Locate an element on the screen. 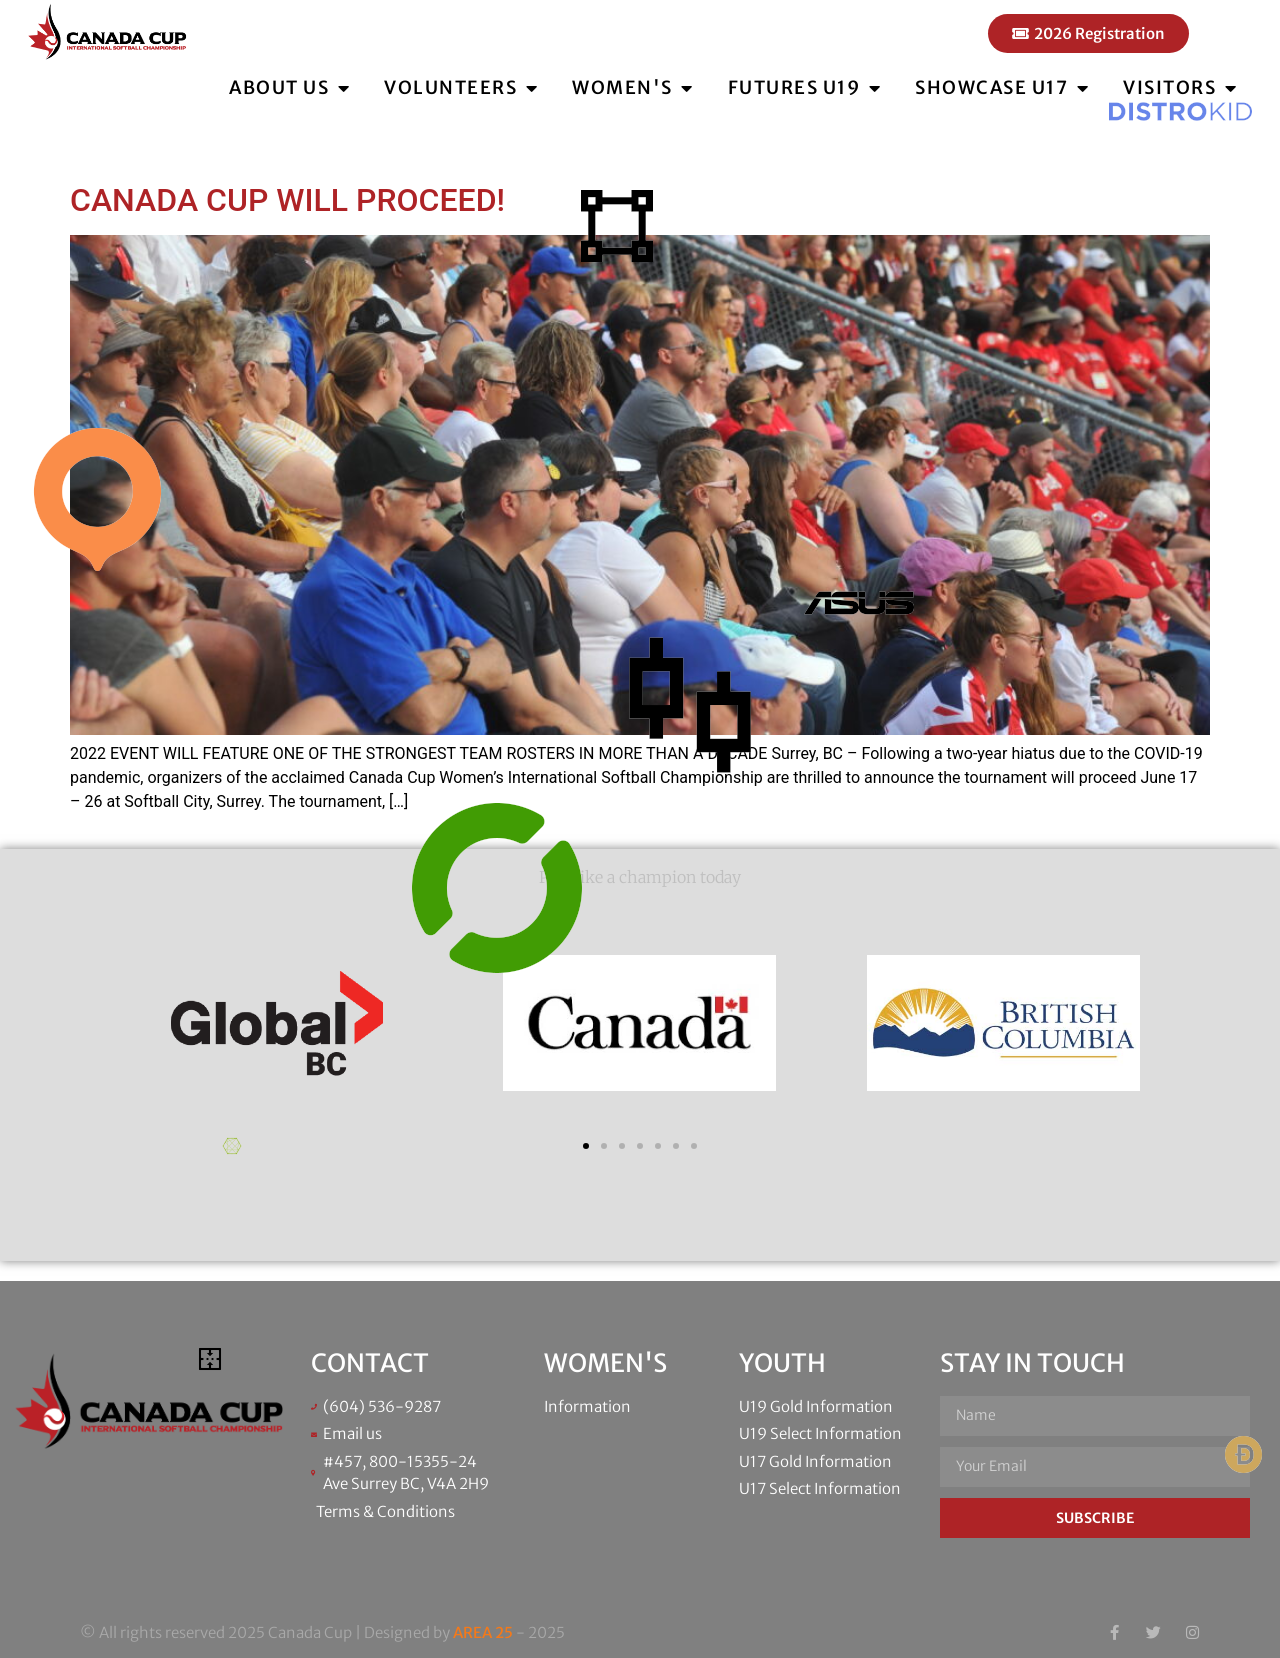 This screenshot has width=1280, height=1658. open rustdesk remote desktop application is located at coordinates (497, 888).